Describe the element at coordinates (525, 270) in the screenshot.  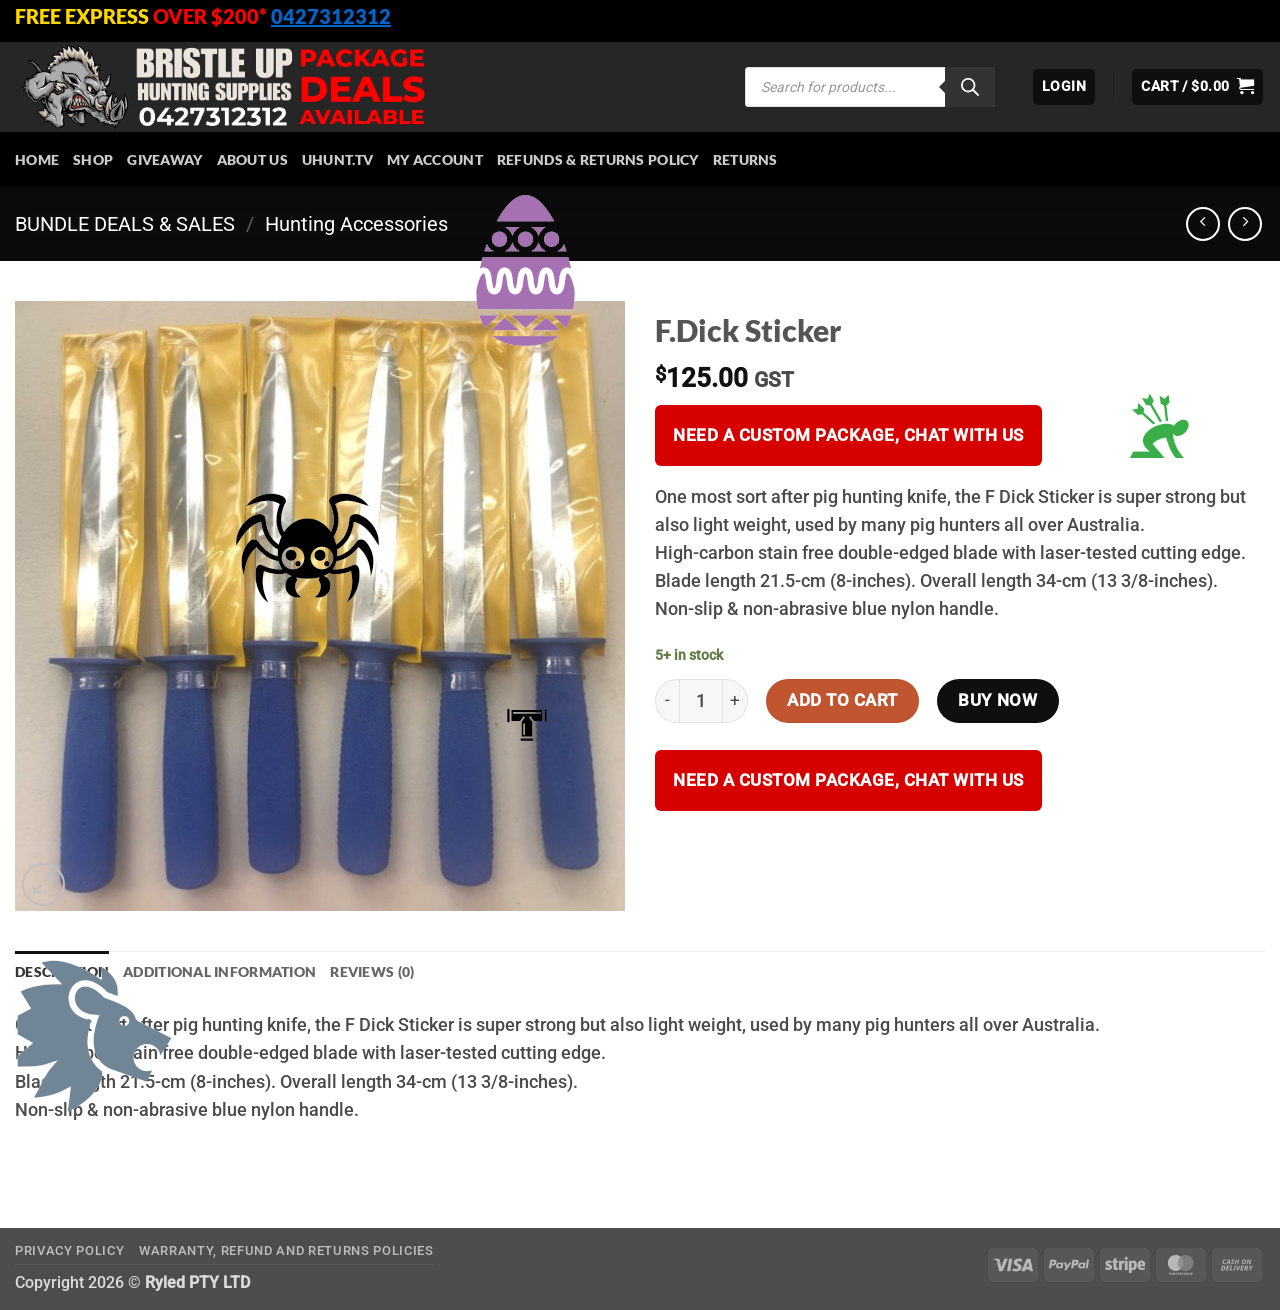
I see `easter or spring seasonal event indicator` at that location.